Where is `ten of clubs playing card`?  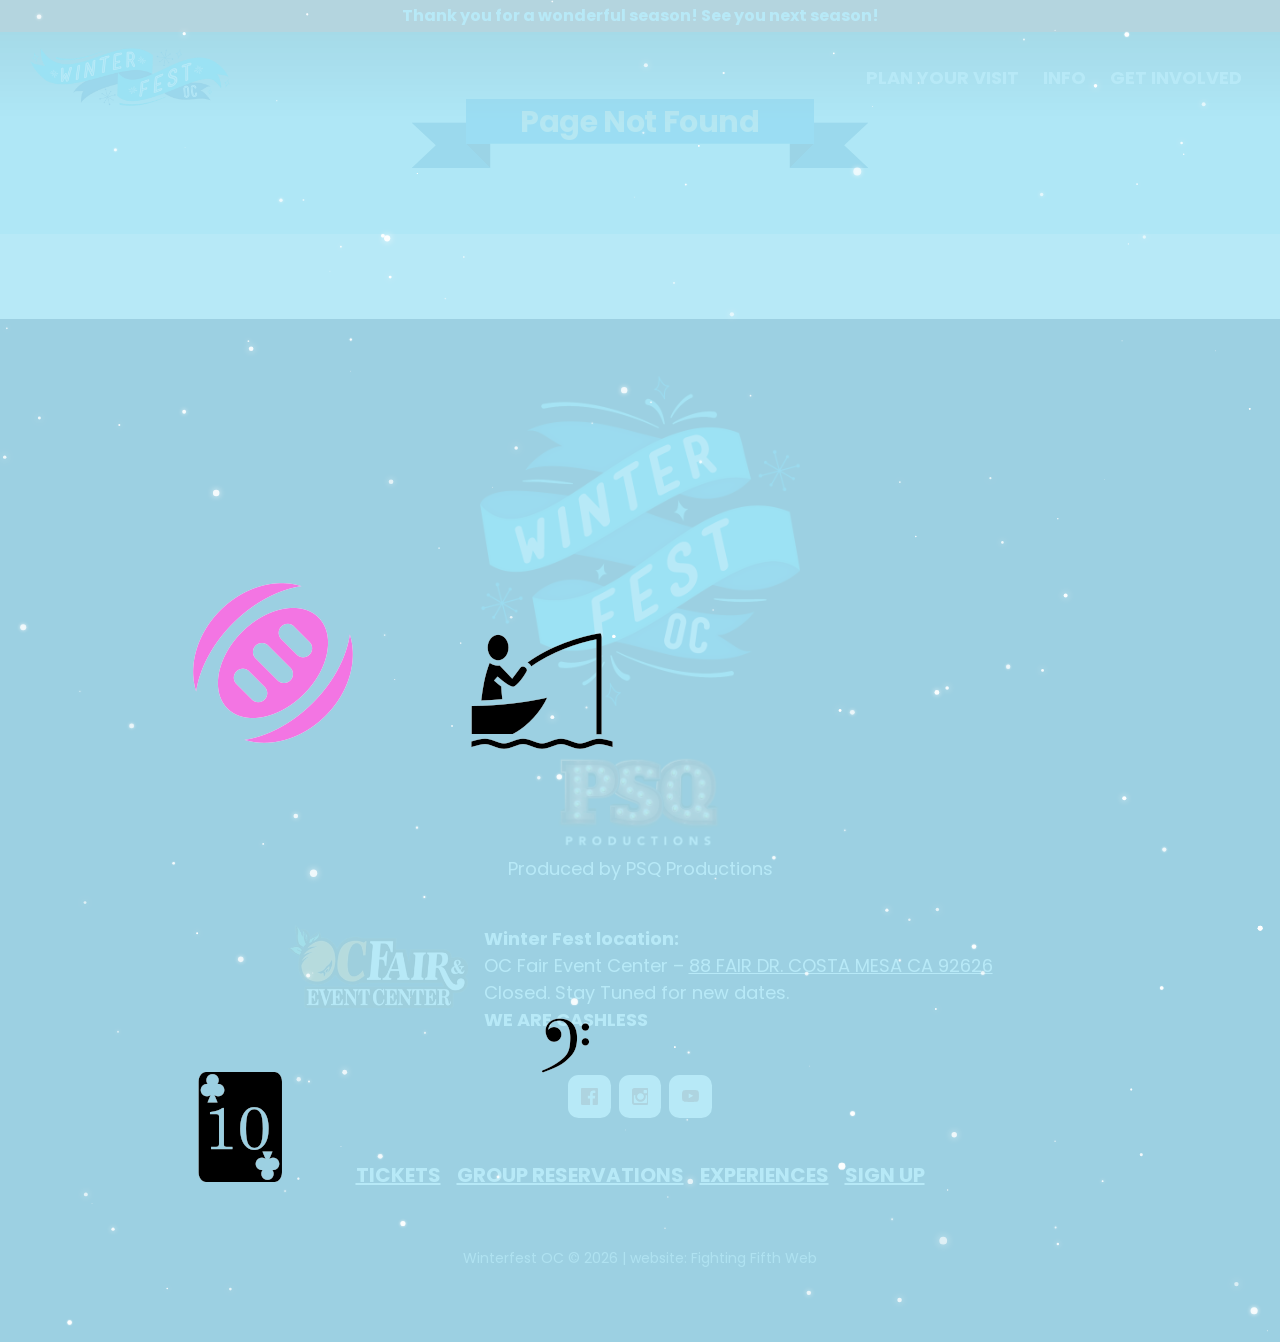 ten of clubs playing card is located at coordinates (240, 1127).